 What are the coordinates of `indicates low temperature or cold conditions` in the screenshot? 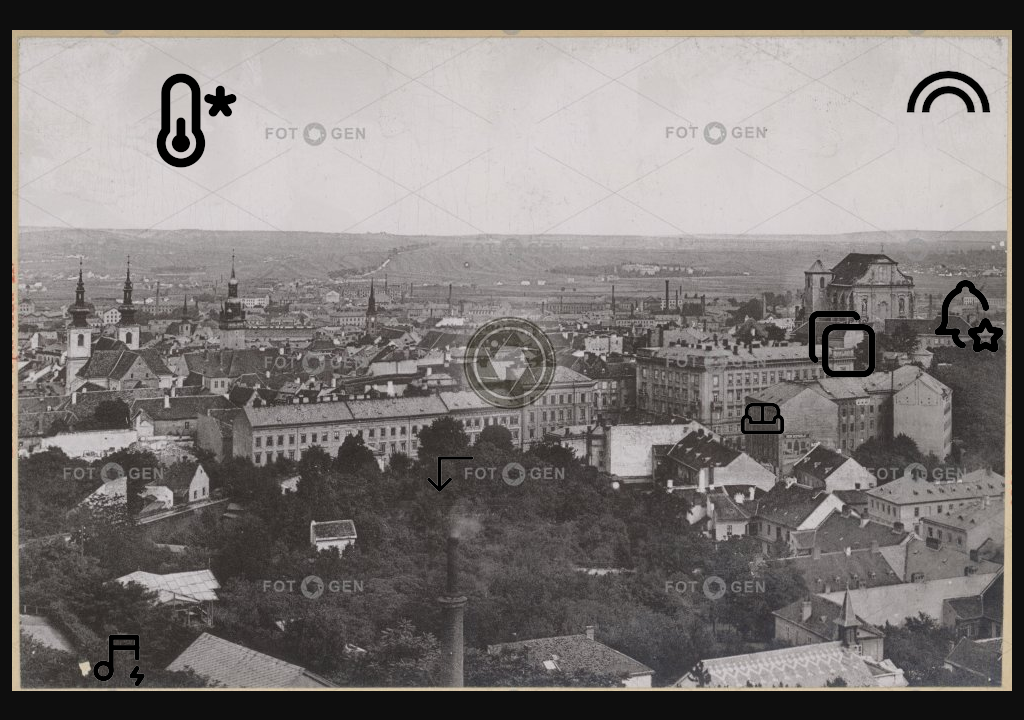 It's located at (188, 120).